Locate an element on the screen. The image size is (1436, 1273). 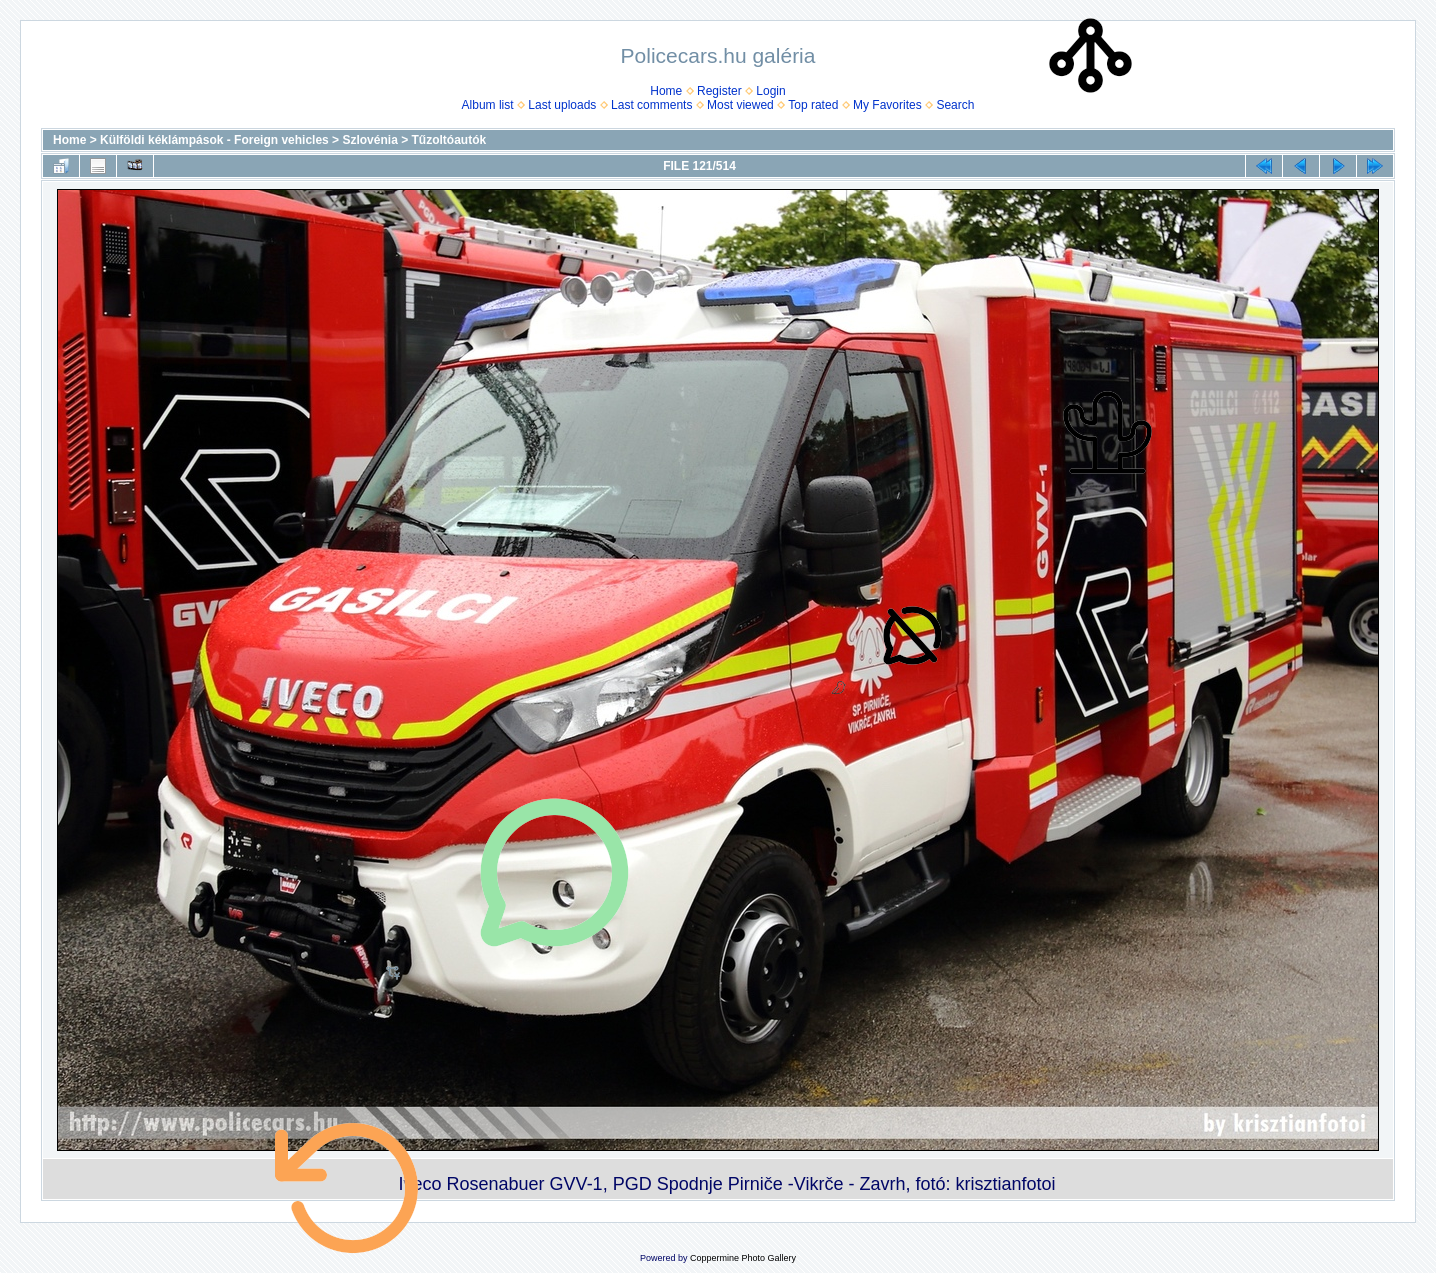
open chat or messaging is located at coordinates (554, 872).